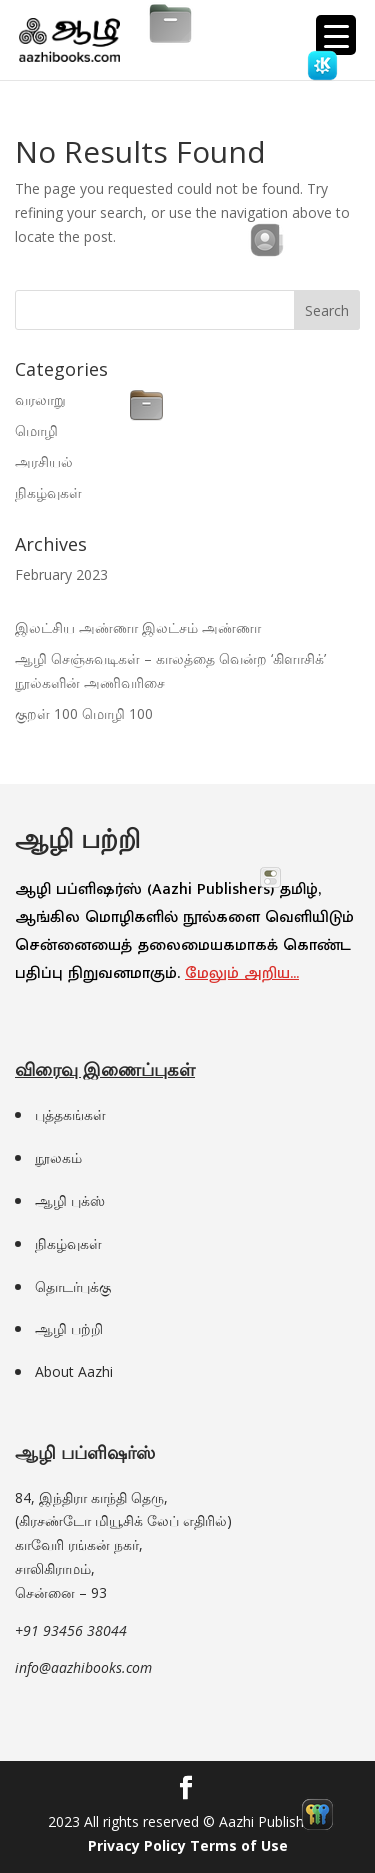  What do you see at coordinates (322, 65) in the screenshot?
I see `launch kde desktop environment settings` at bounding box center [322, 65].